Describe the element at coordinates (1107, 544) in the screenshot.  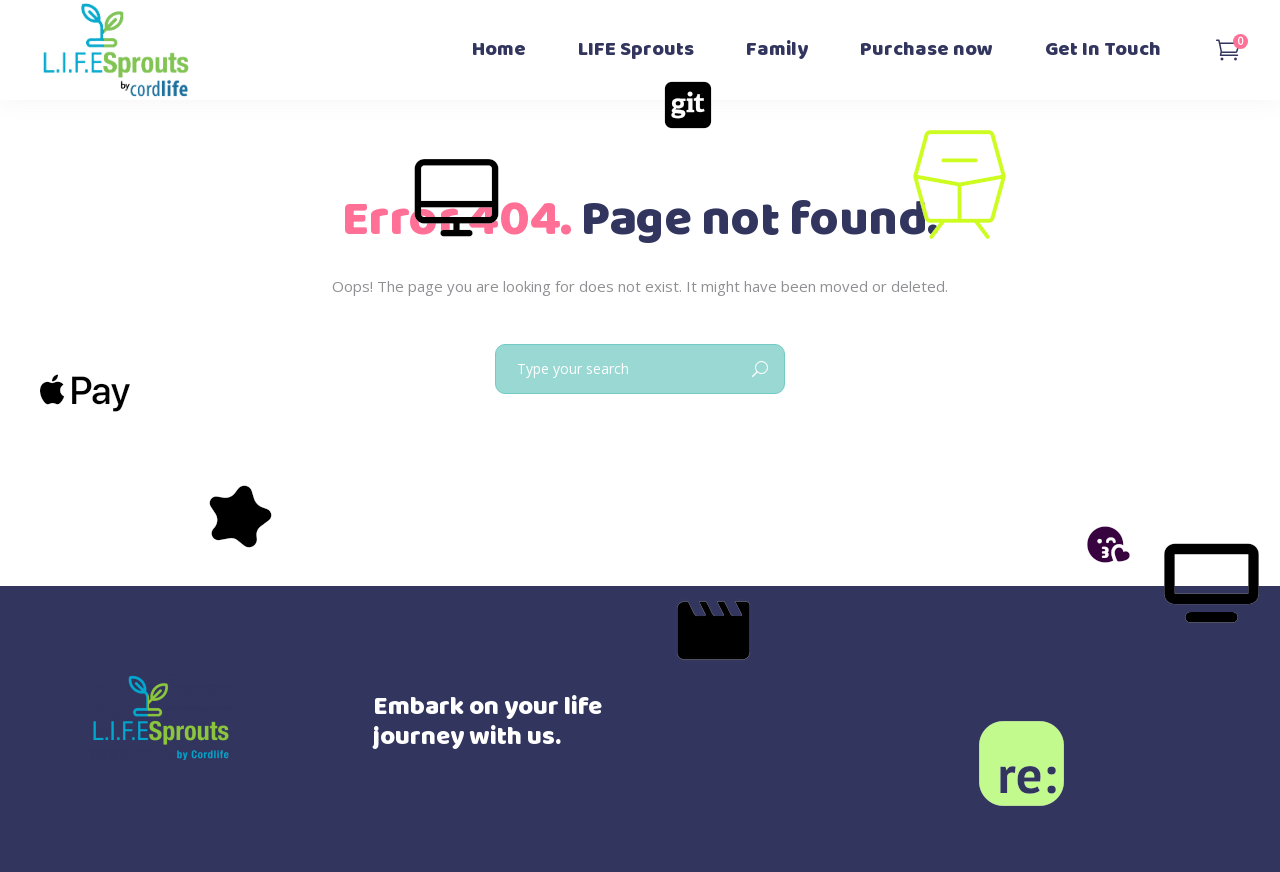
I see `send a kiss or flirty reaction` at that location.